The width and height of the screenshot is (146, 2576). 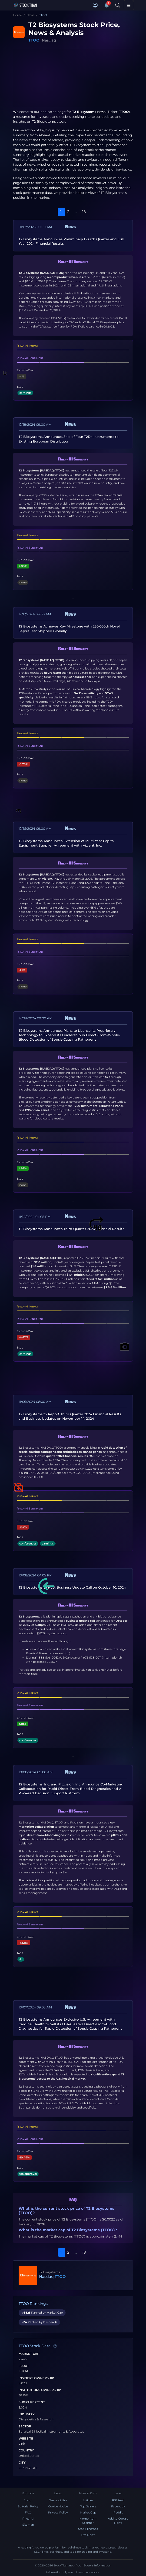 I want to click on take a photo, so click(x=125, y=1347).